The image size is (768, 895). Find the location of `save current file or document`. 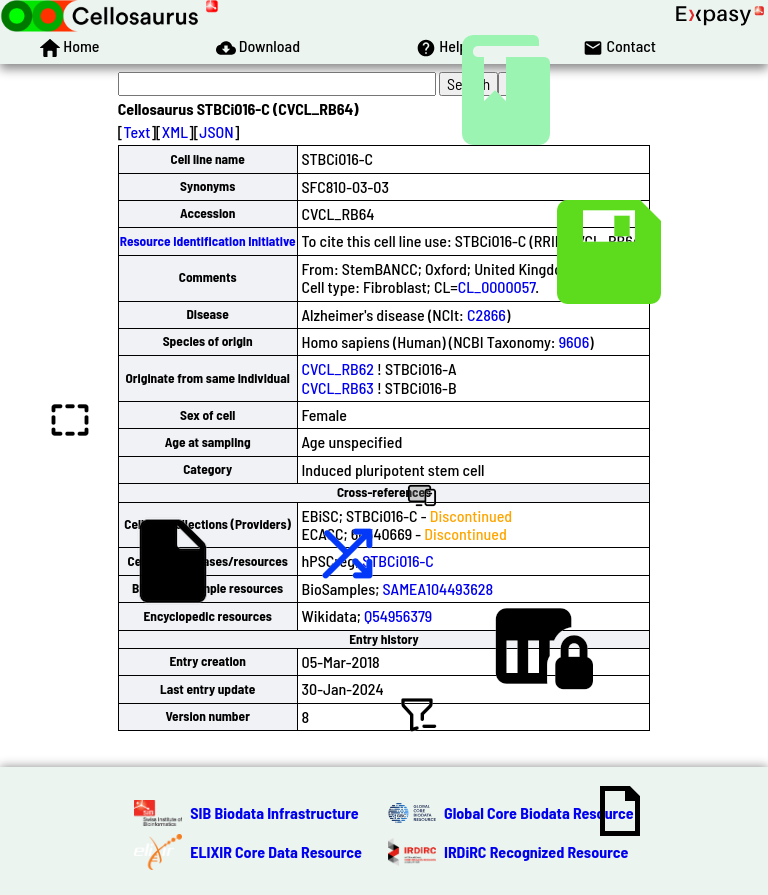

save current file or document is located at coordinates (609, 252).